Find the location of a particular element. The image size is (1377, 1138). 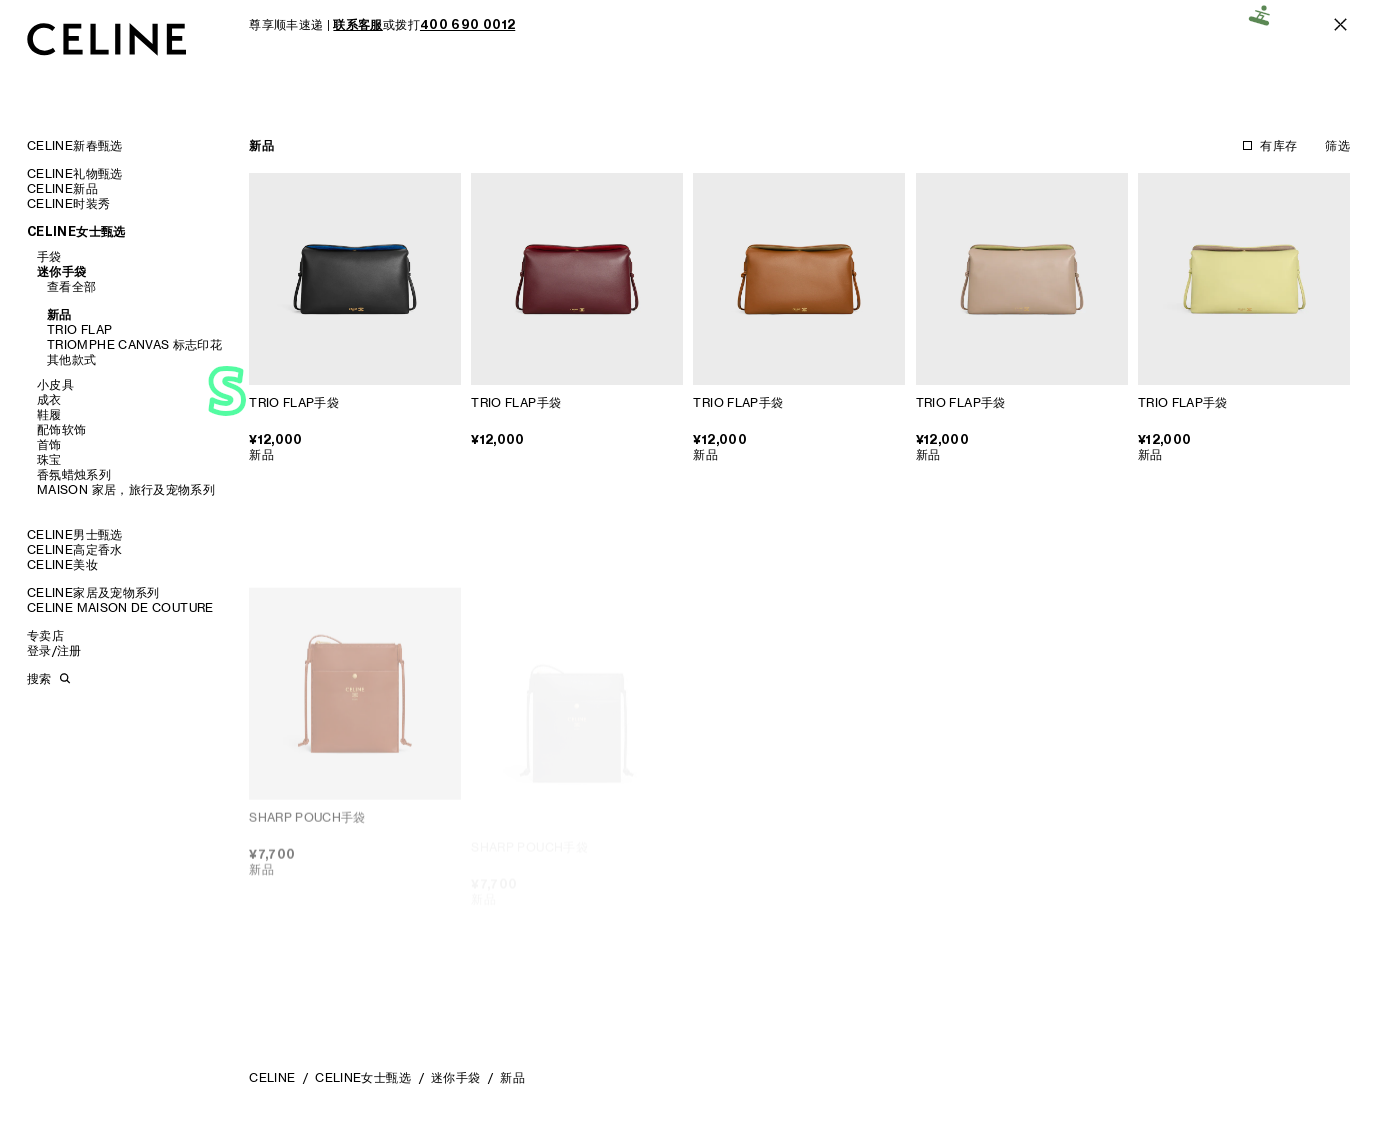

connect to Stripe payment services is located at coordinates (226, 391).